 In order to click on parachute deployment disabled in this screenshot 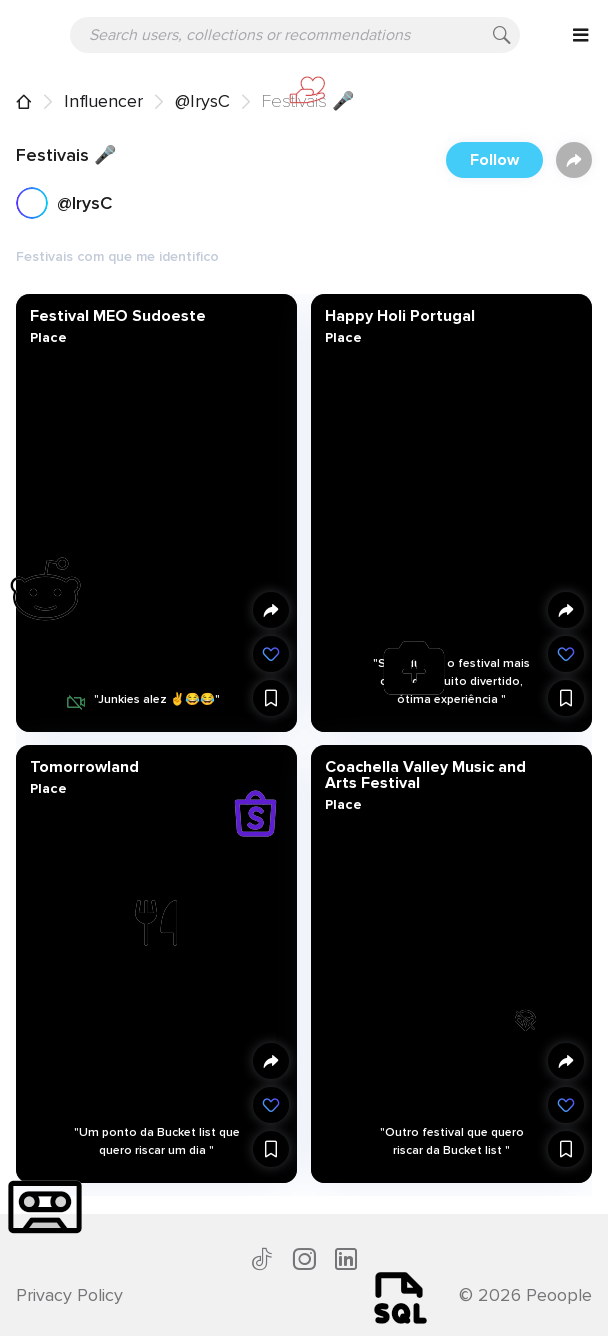, I will do `click(525, 1020)`.